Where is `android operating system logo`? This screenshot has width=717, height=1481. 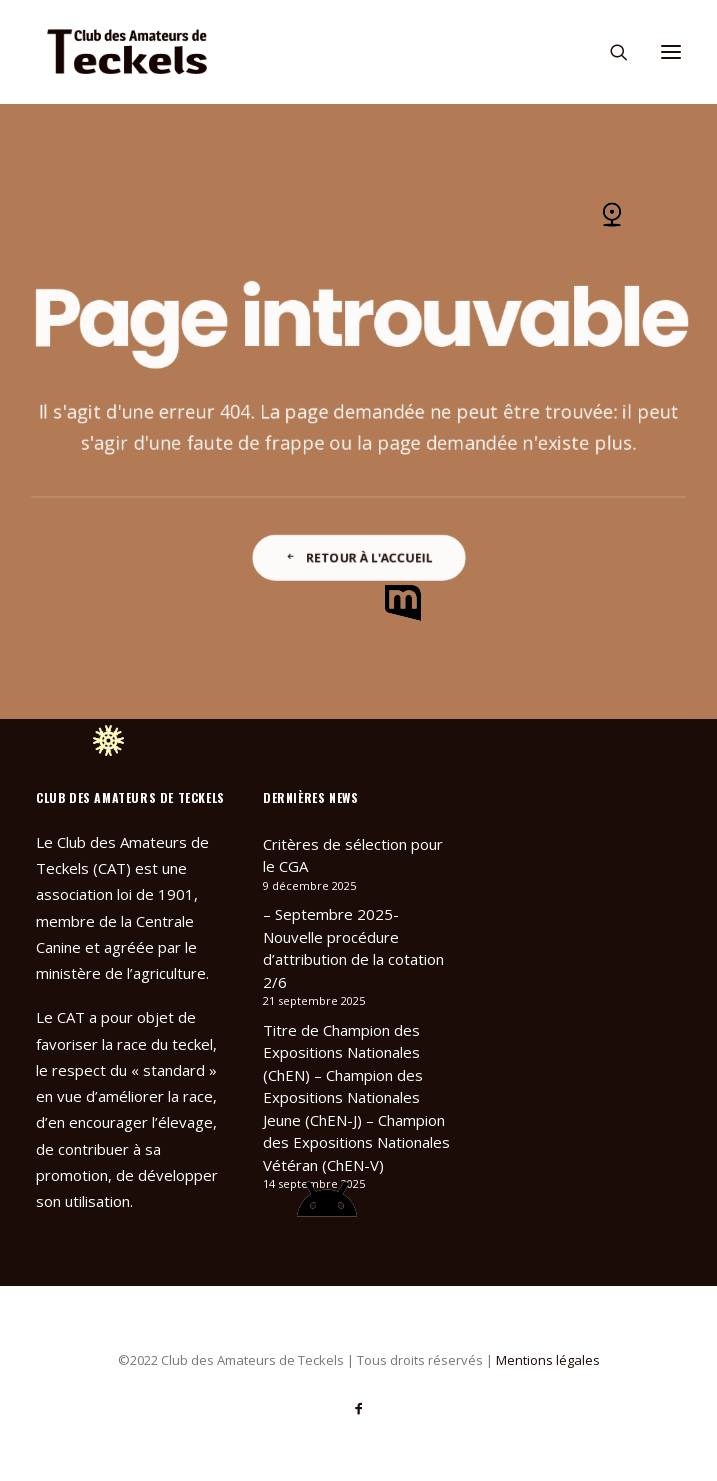
android operating system logo is located at coordinates (327, 1199).